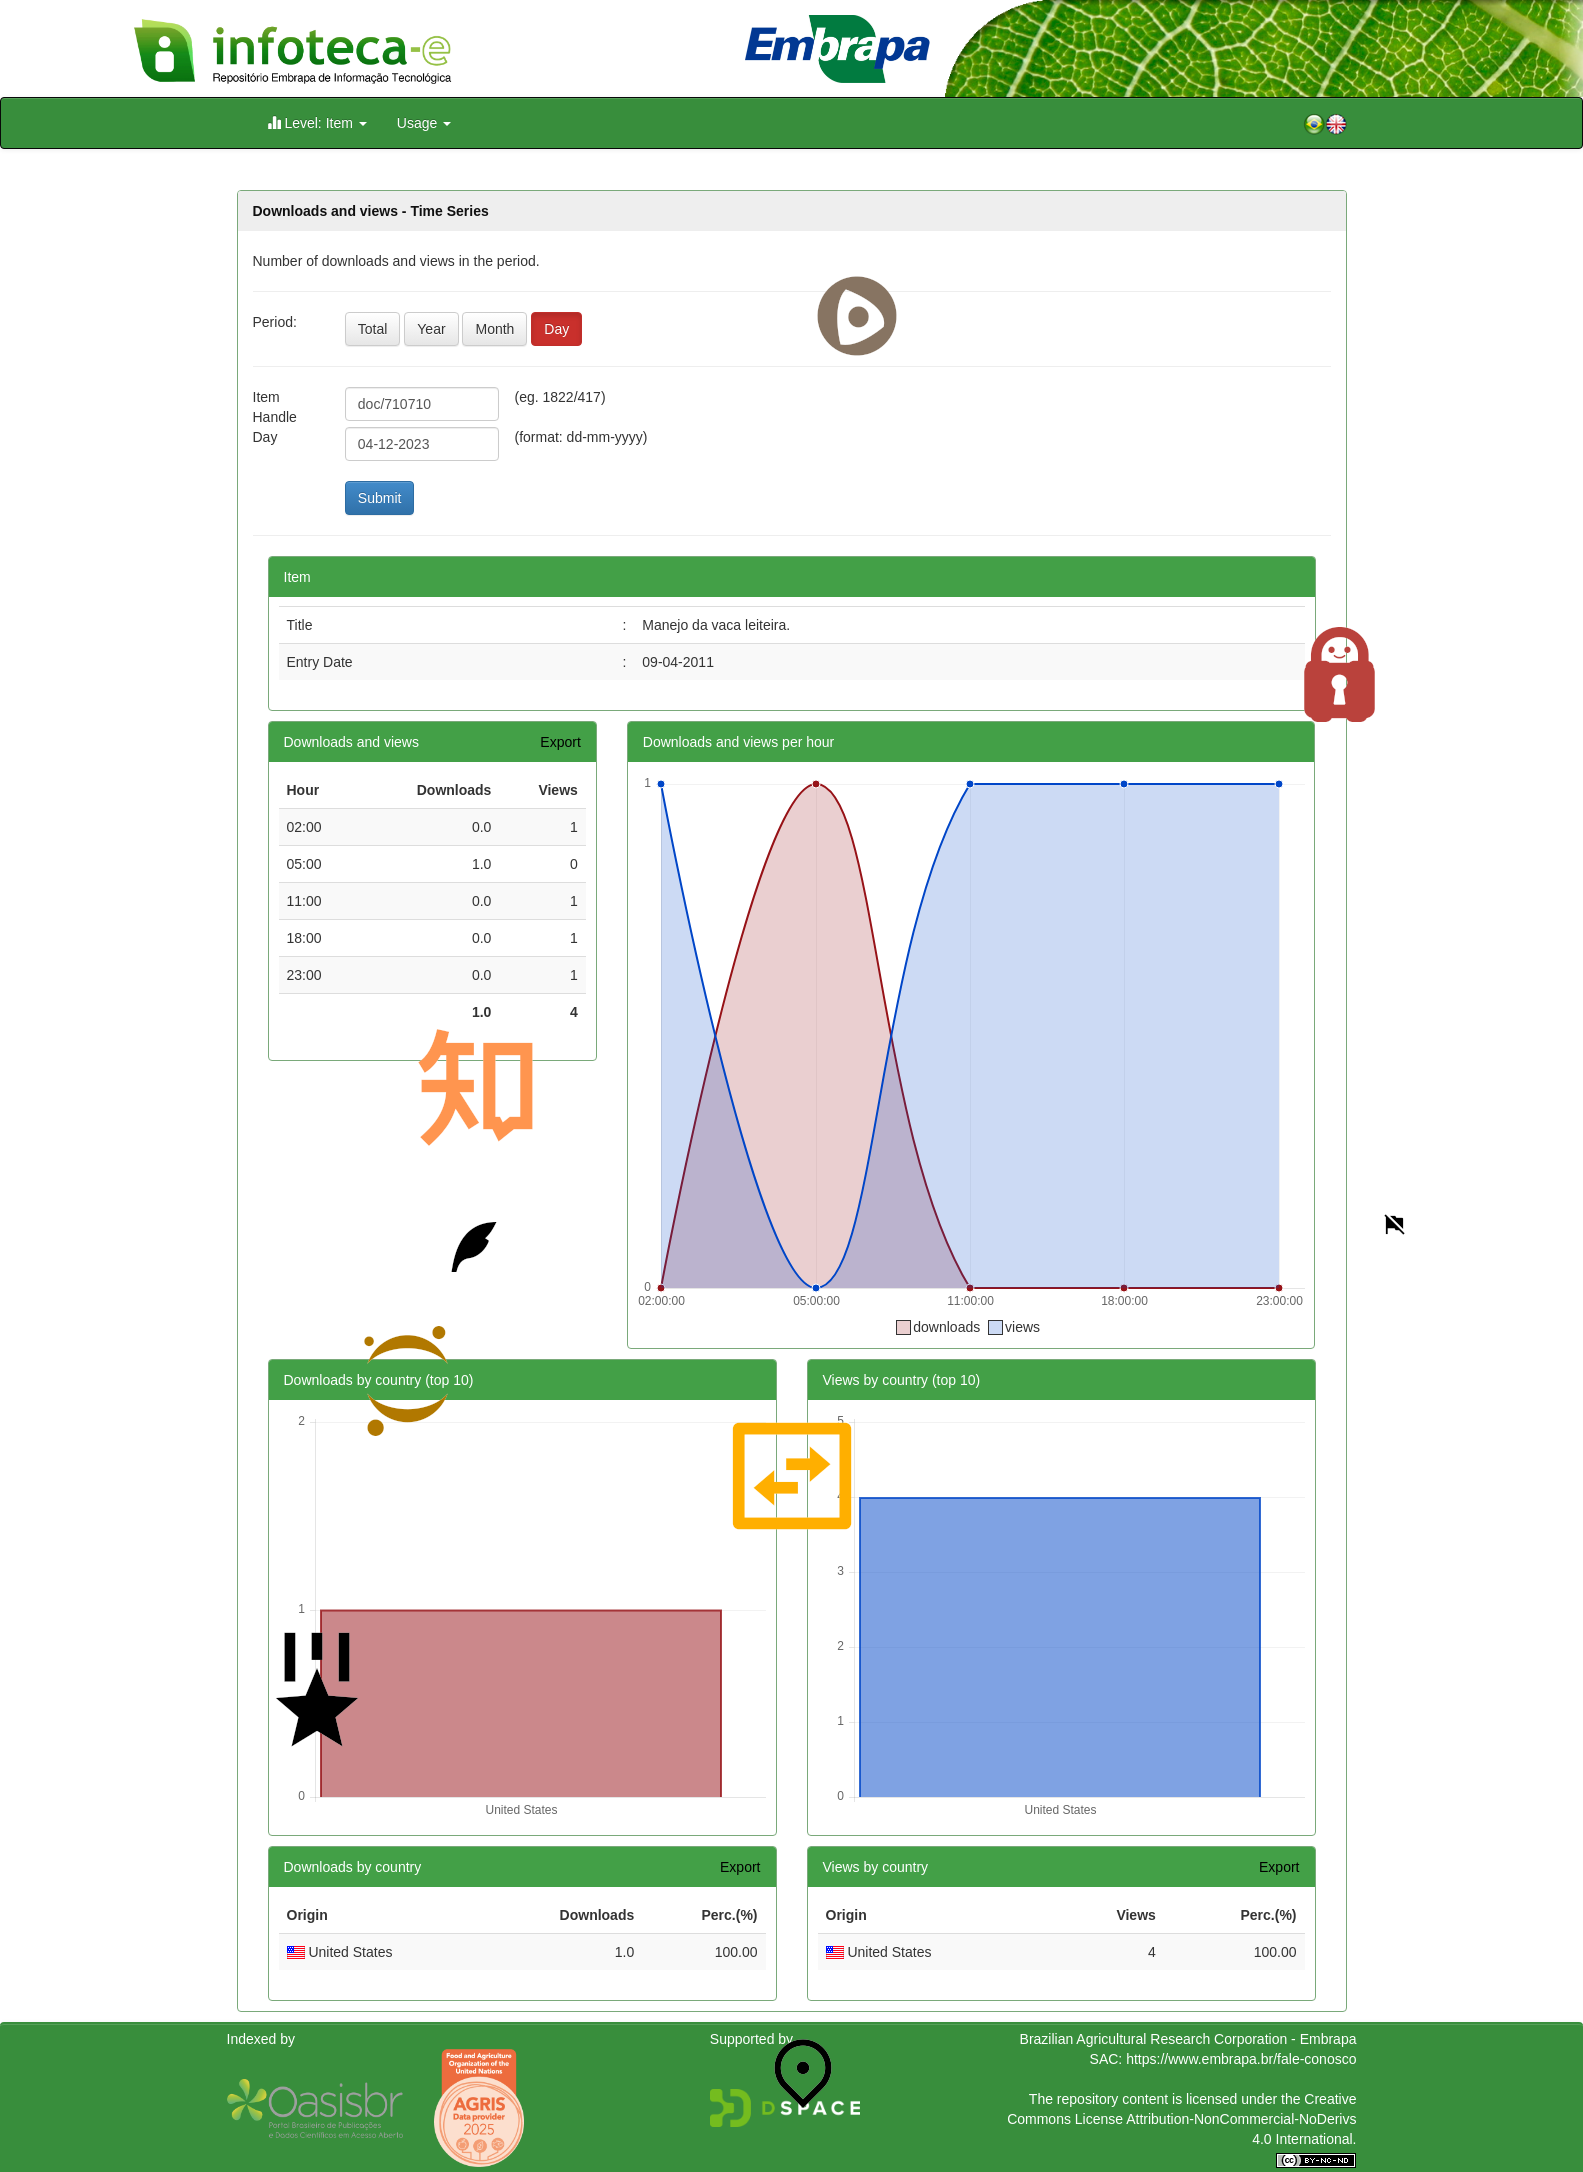 This screenshot has height=2172, width=1583. I want to click on view or select a location on the map, so click(803, 2071).